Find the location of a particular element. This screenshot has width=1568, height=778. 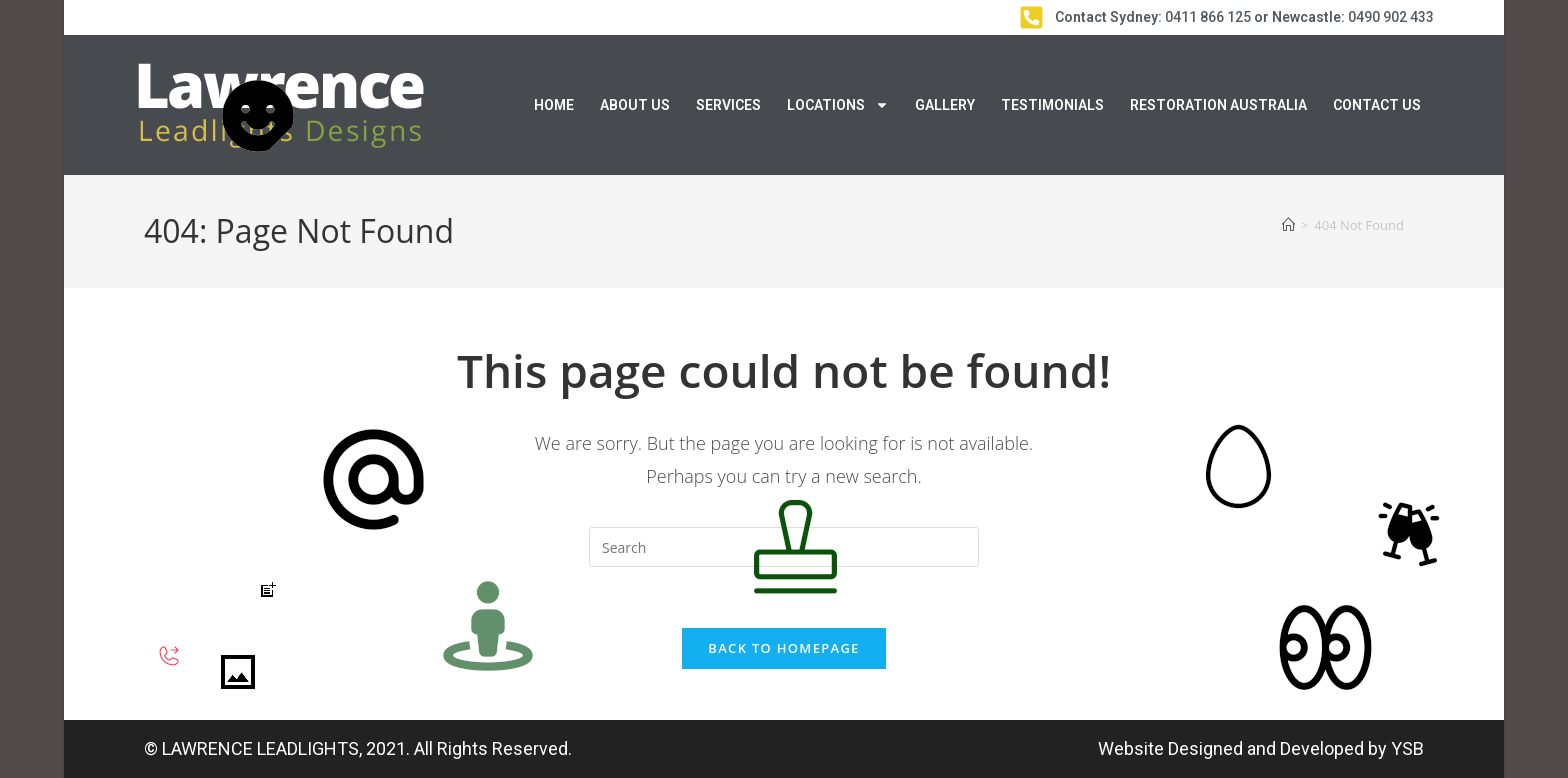

transfer an active call is located at coordinates (169, 655).